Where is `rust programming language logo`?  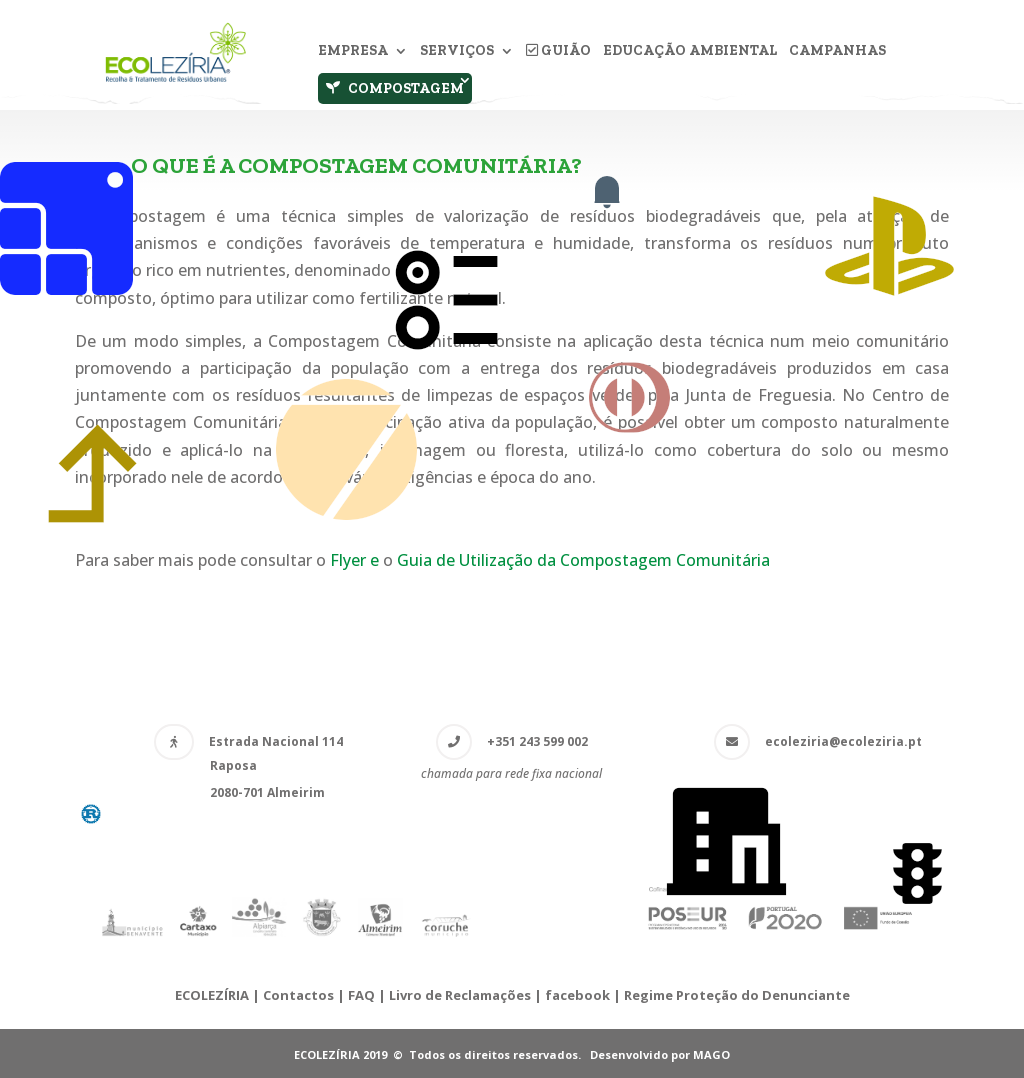
rust programming language logo is located at coordinates (91, 814).